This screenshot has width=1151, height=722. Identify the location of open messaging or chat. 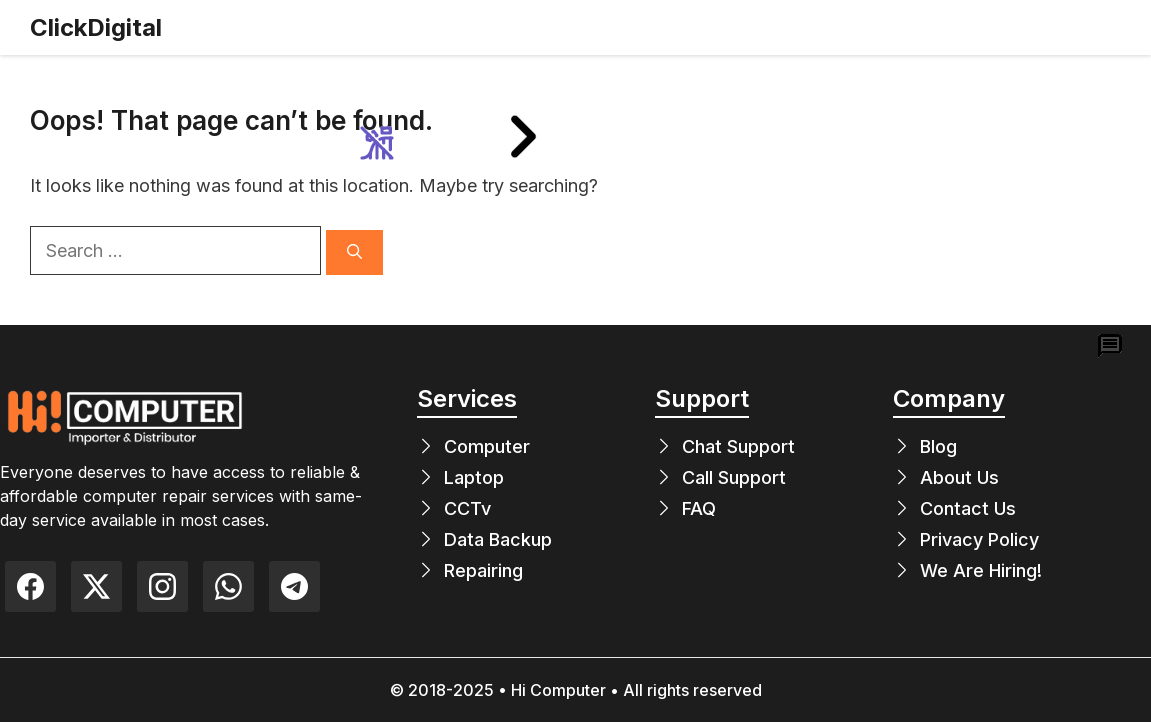
(1110, 346).